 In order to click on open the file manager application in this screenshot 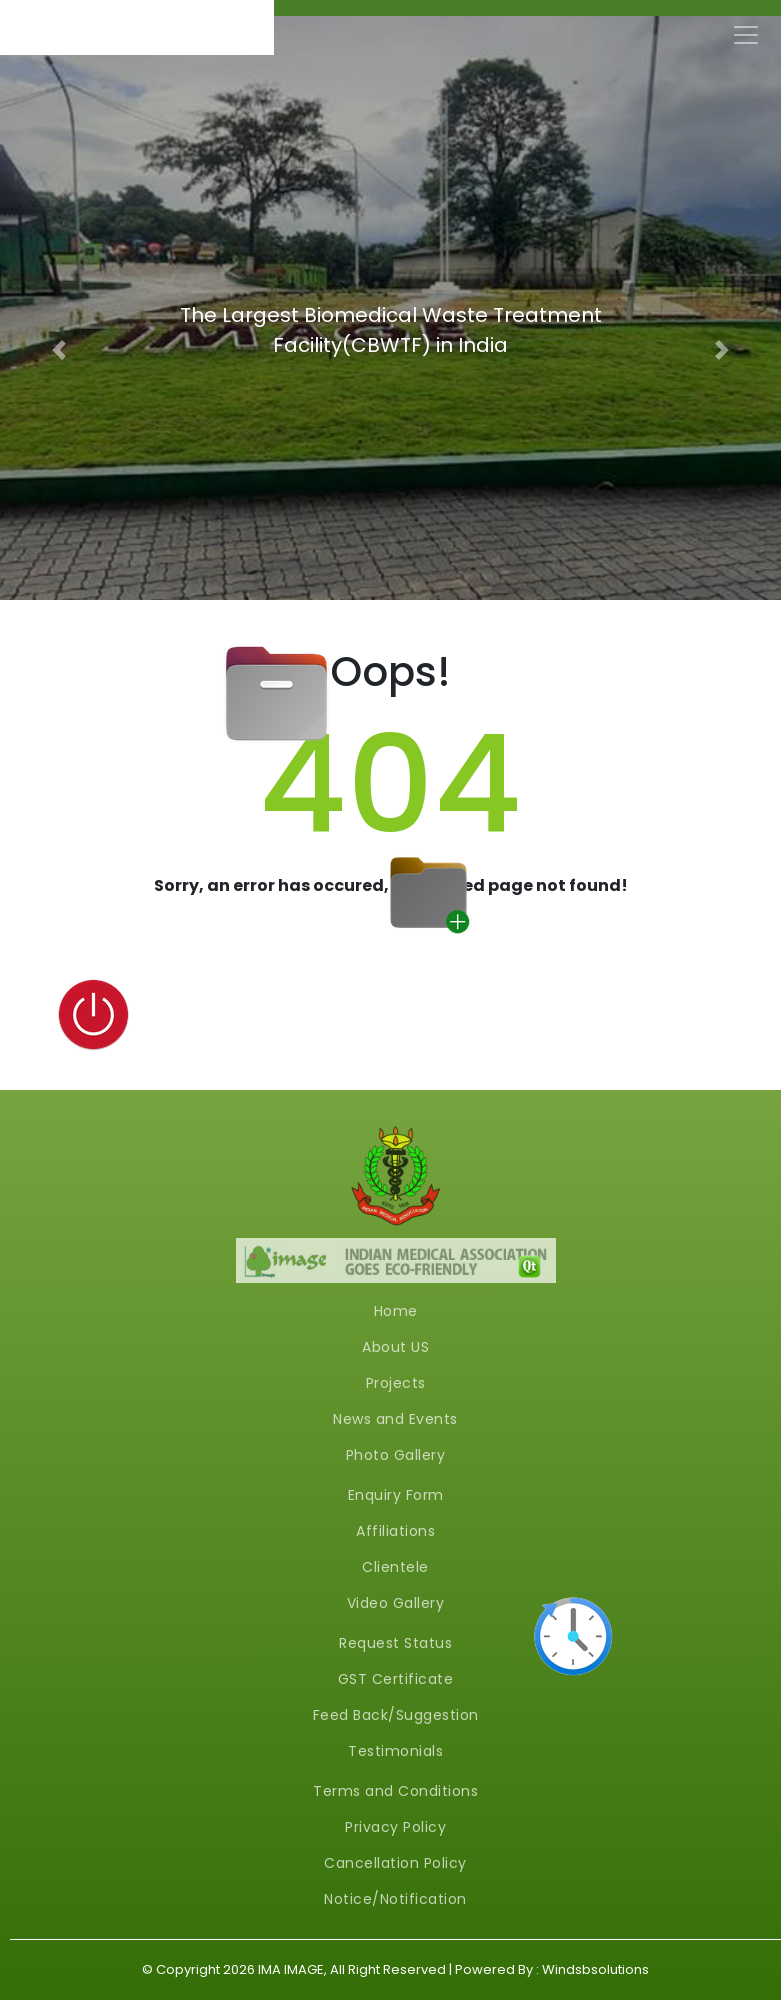, I will do `click(276, 693)`.